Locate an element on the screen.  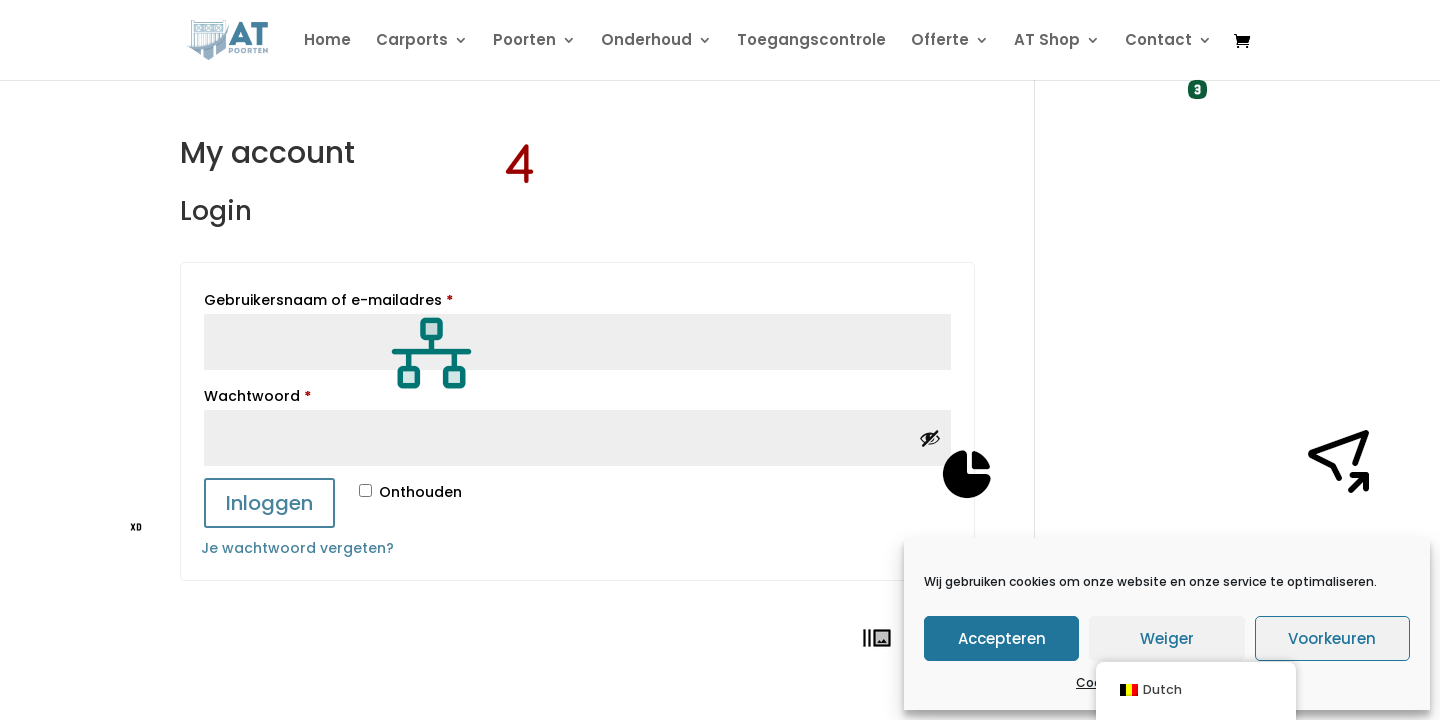
open Adobe XD design file is located at coordinates (136, 527).